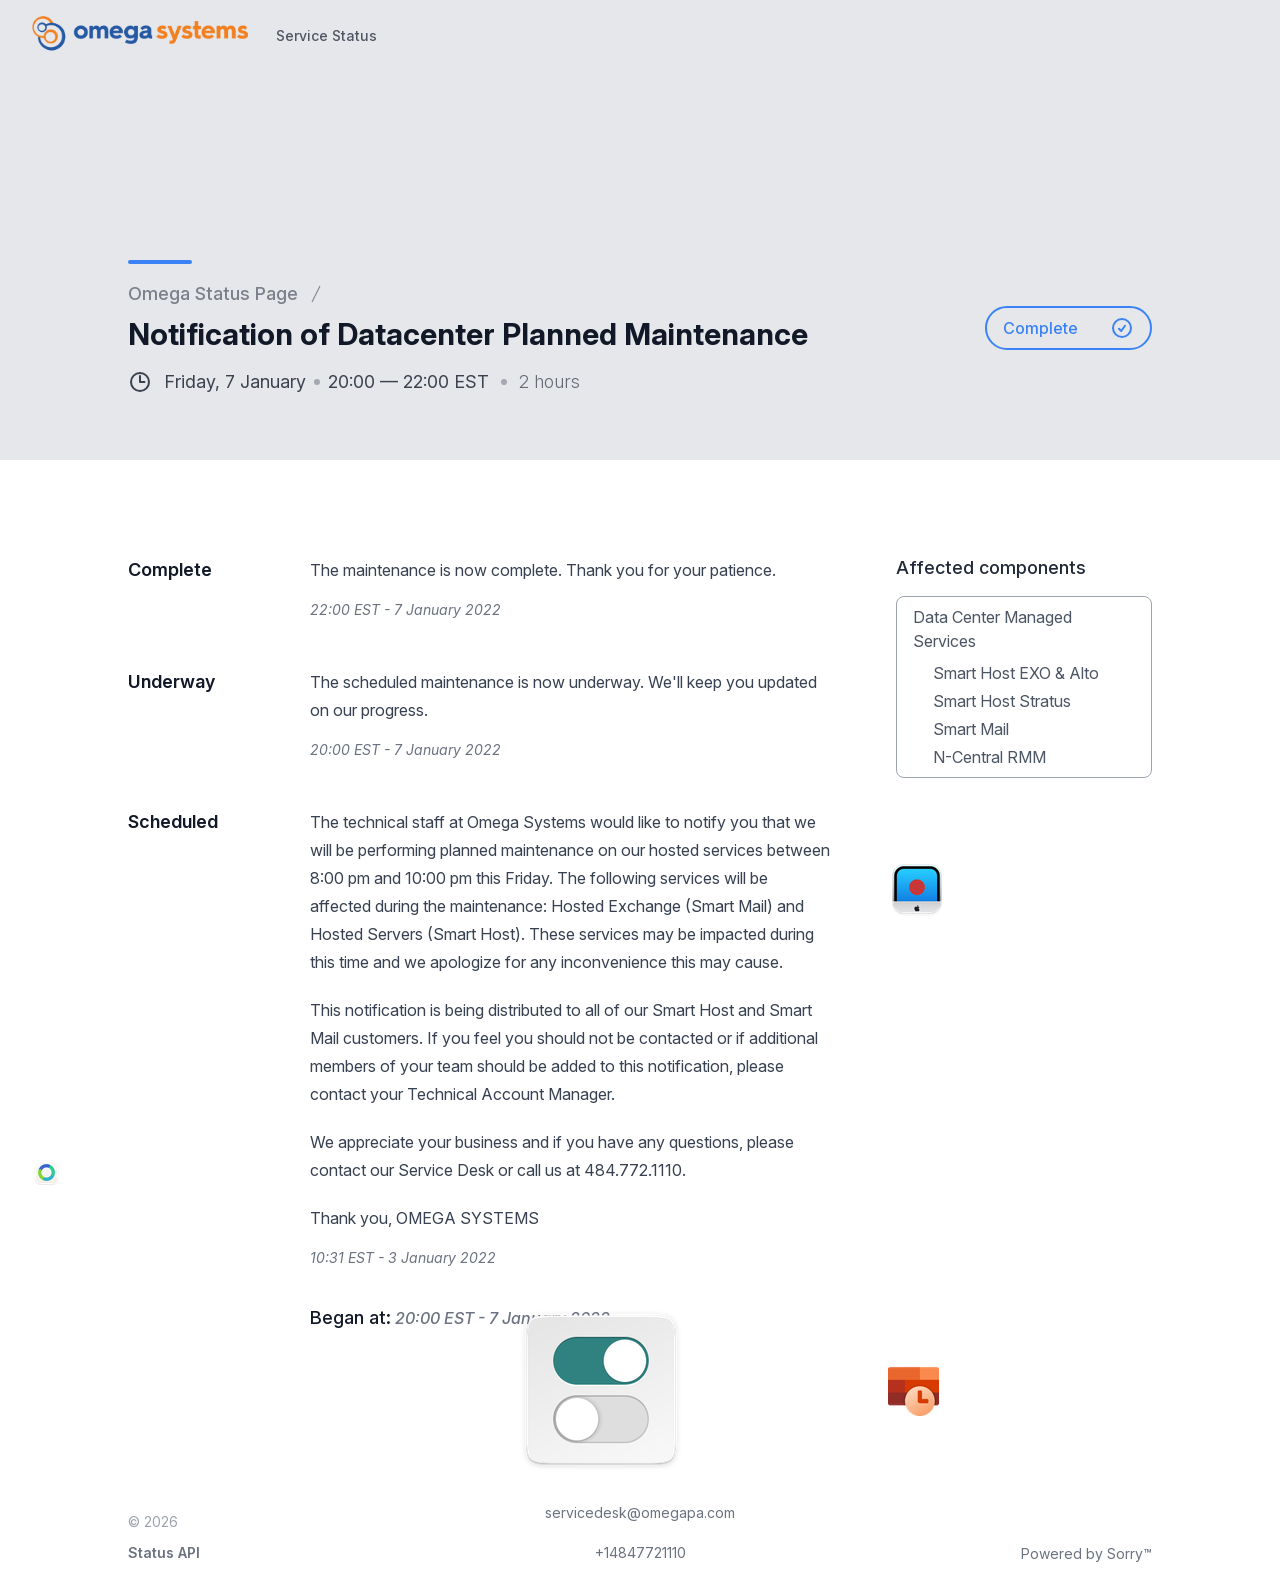  What do you see at coordinates (917, 889) in the screenshot?
I see `launch xwayland video bridge for screen sharing` at bounding box center [917, 889].